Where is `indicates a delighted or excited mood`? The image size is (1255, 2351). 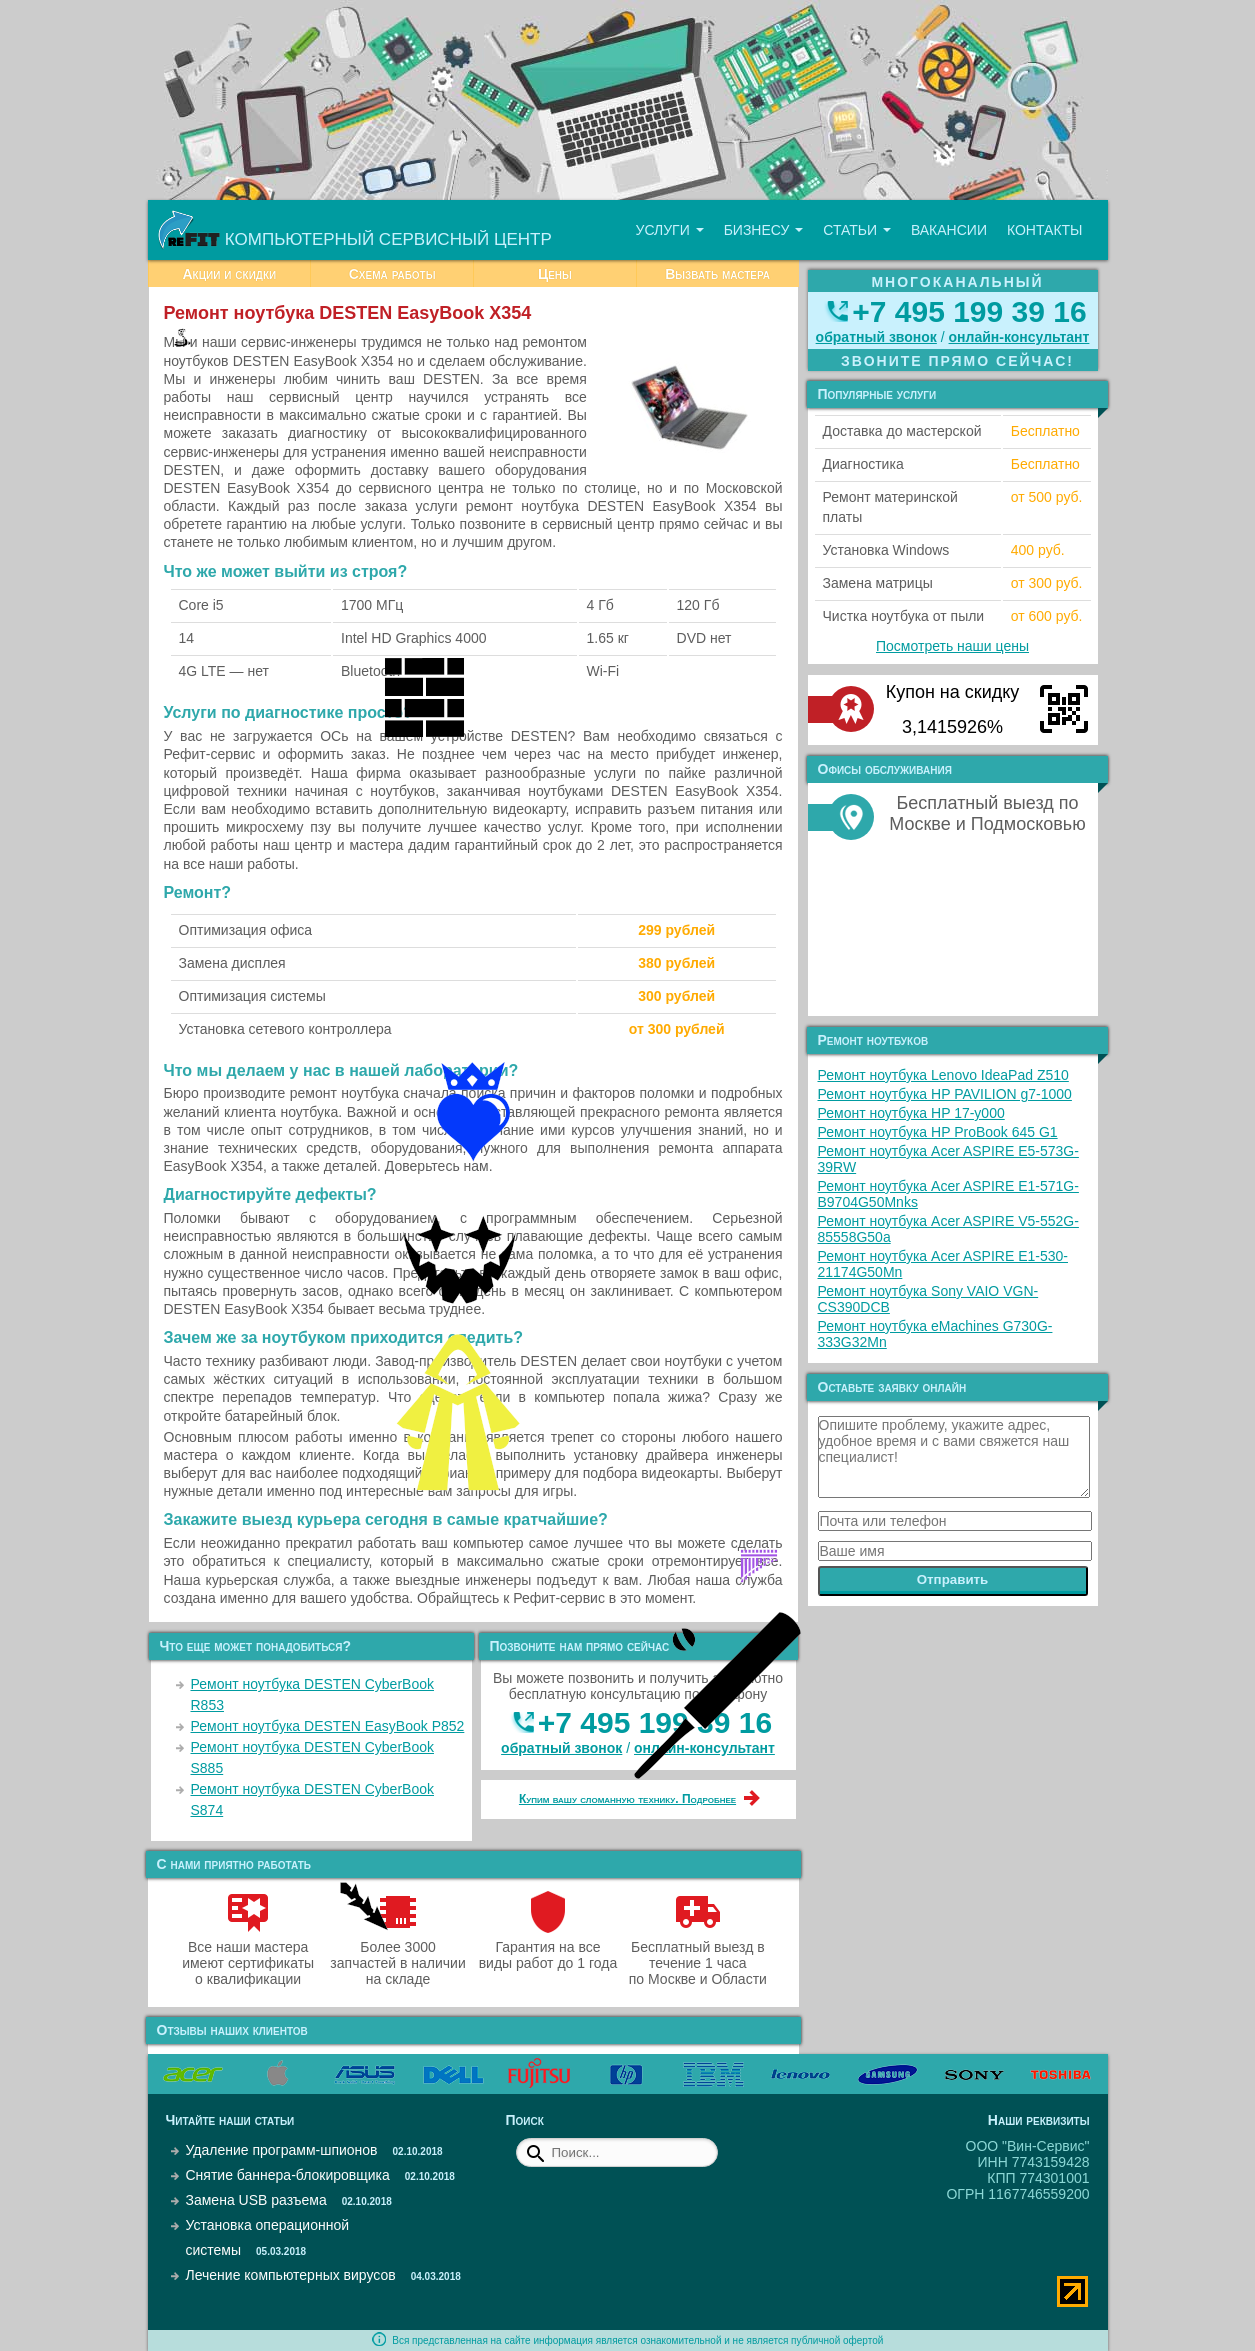 indicates a delighted or excited mood is located at coordinates (459, 1257).